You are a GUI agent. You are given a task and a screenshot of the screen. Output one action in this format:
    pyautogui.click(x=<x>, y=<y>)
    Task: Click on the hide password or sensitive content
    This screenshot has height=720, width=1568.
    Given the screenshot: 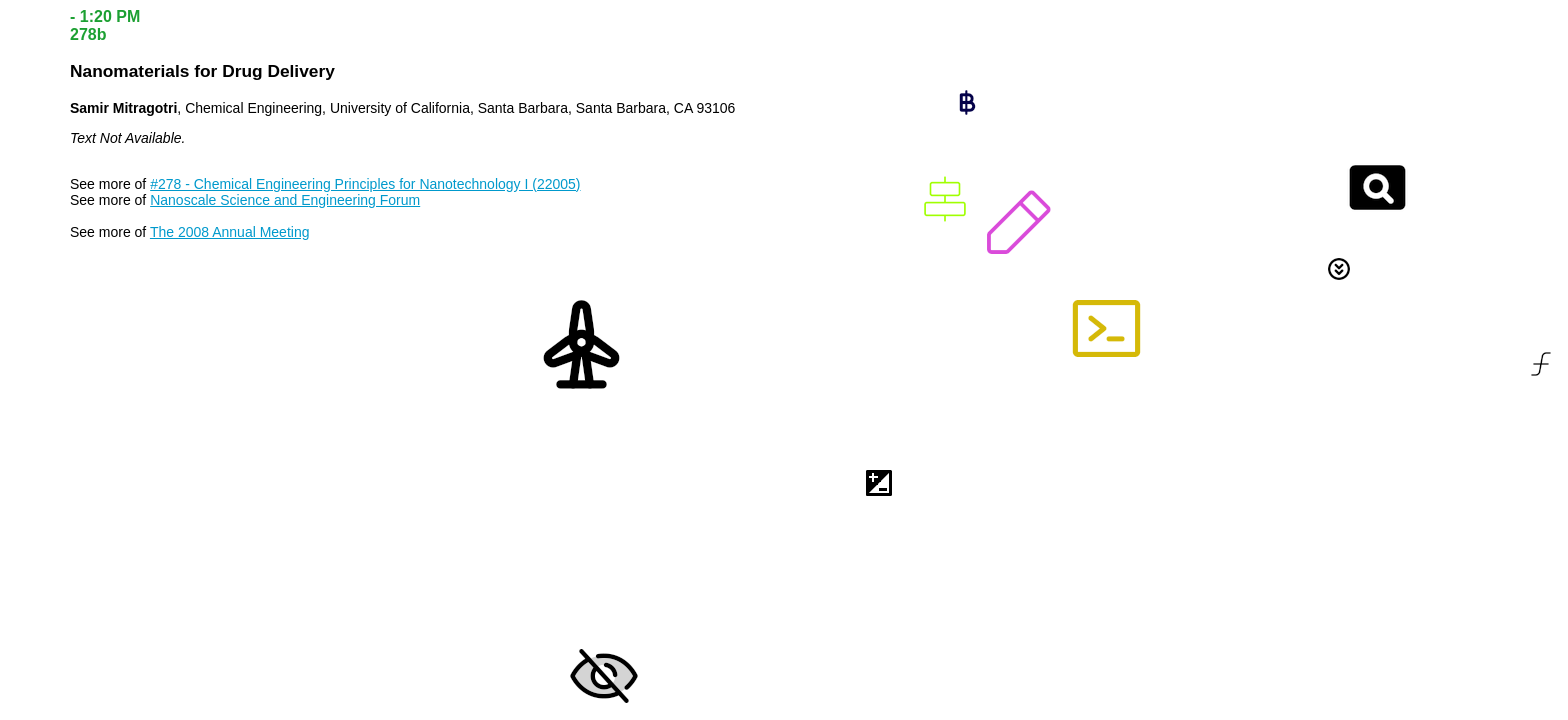 What is the action you would take?
    pyautogui.click(x=604, y=676)
    